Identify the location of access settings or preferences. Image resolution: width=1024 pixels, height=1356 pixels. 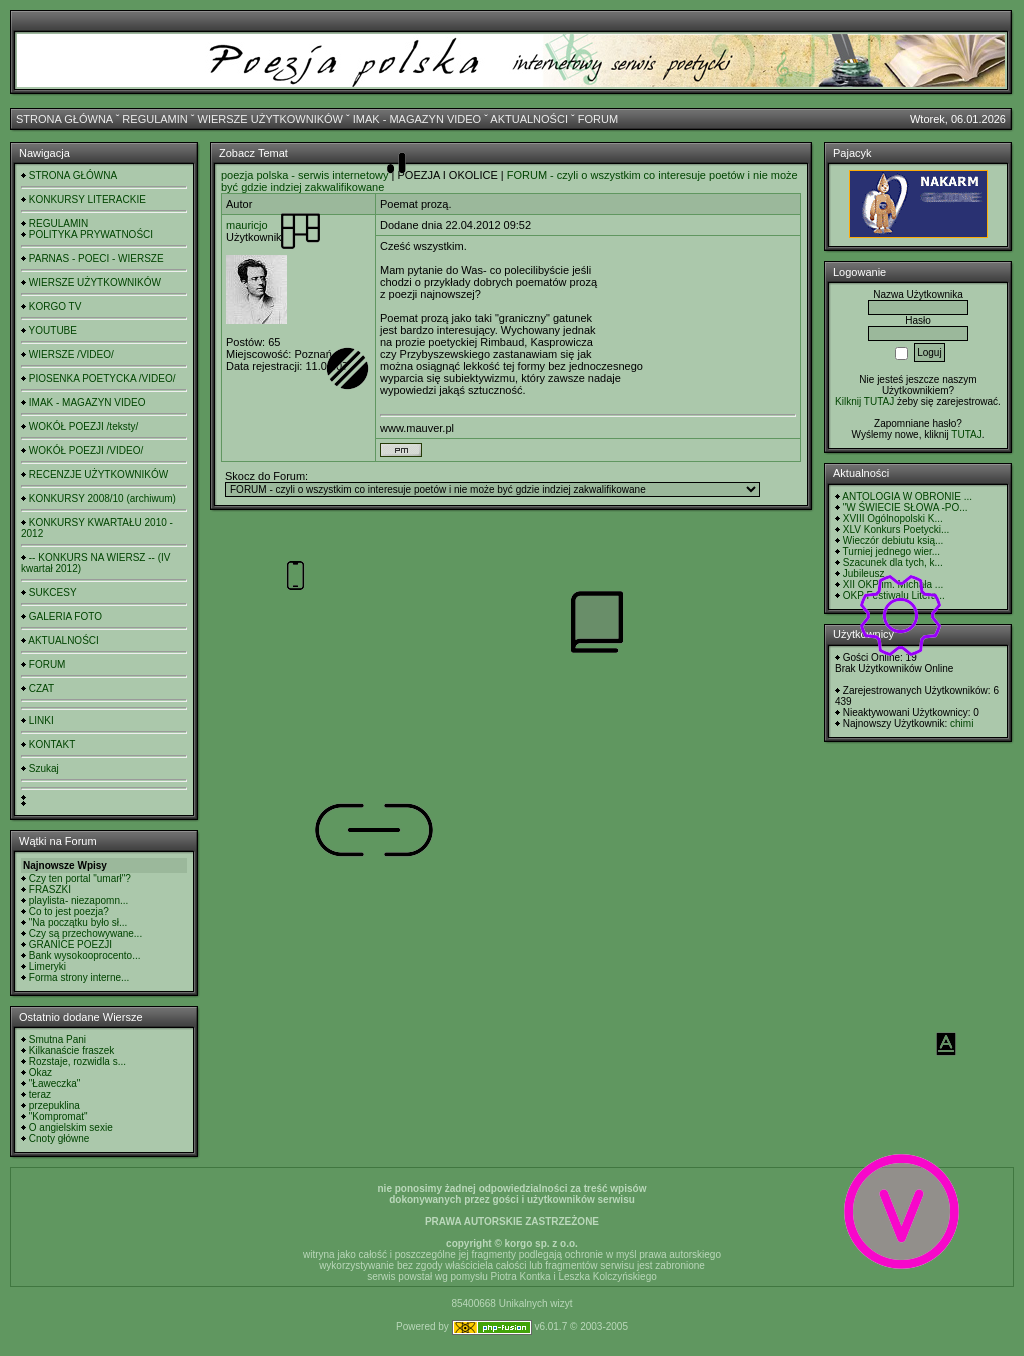
(900, 615).